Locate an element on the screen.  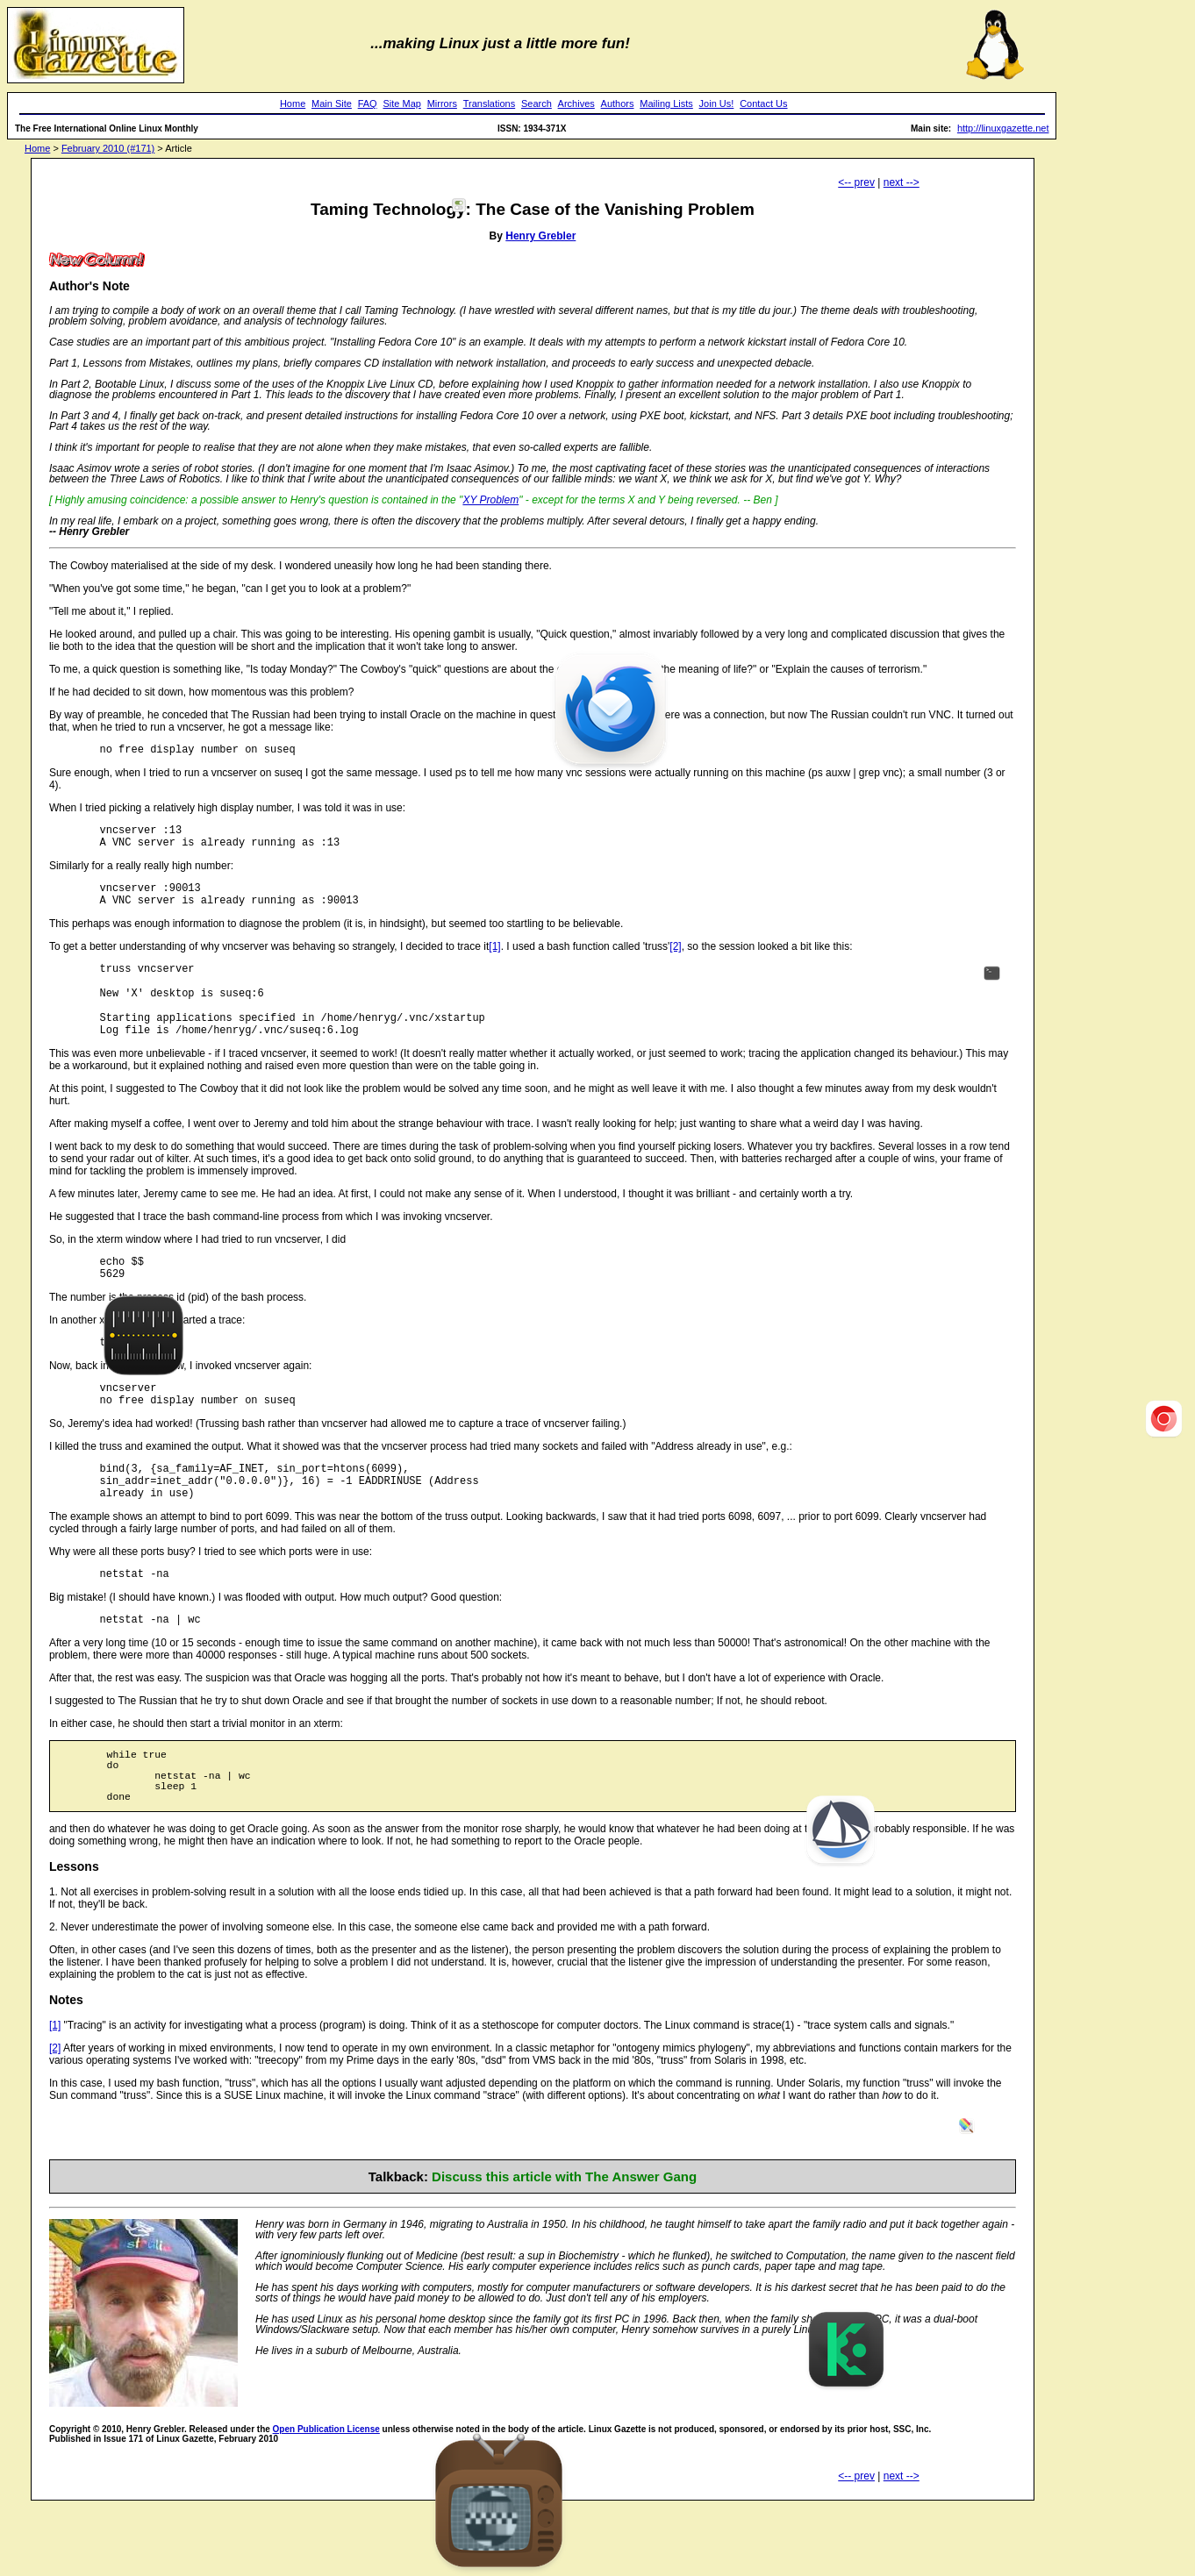
open the terminal application is located at coordinates (991, 973).